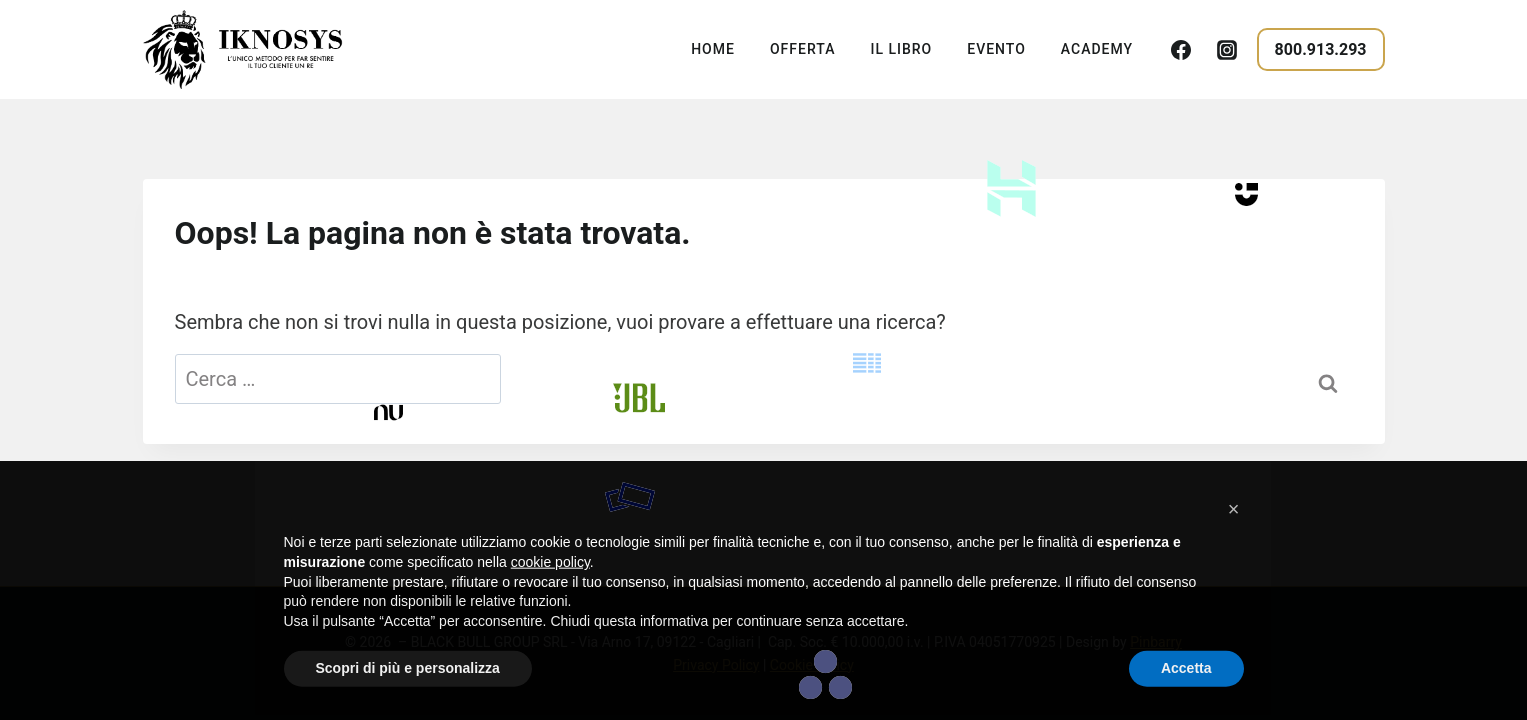 This screenshot has height=720, width=1527. What do you see at coordinates (388, 412) in the screenshot?
I see `open the Nubank app` at bounding box center [388, 412].